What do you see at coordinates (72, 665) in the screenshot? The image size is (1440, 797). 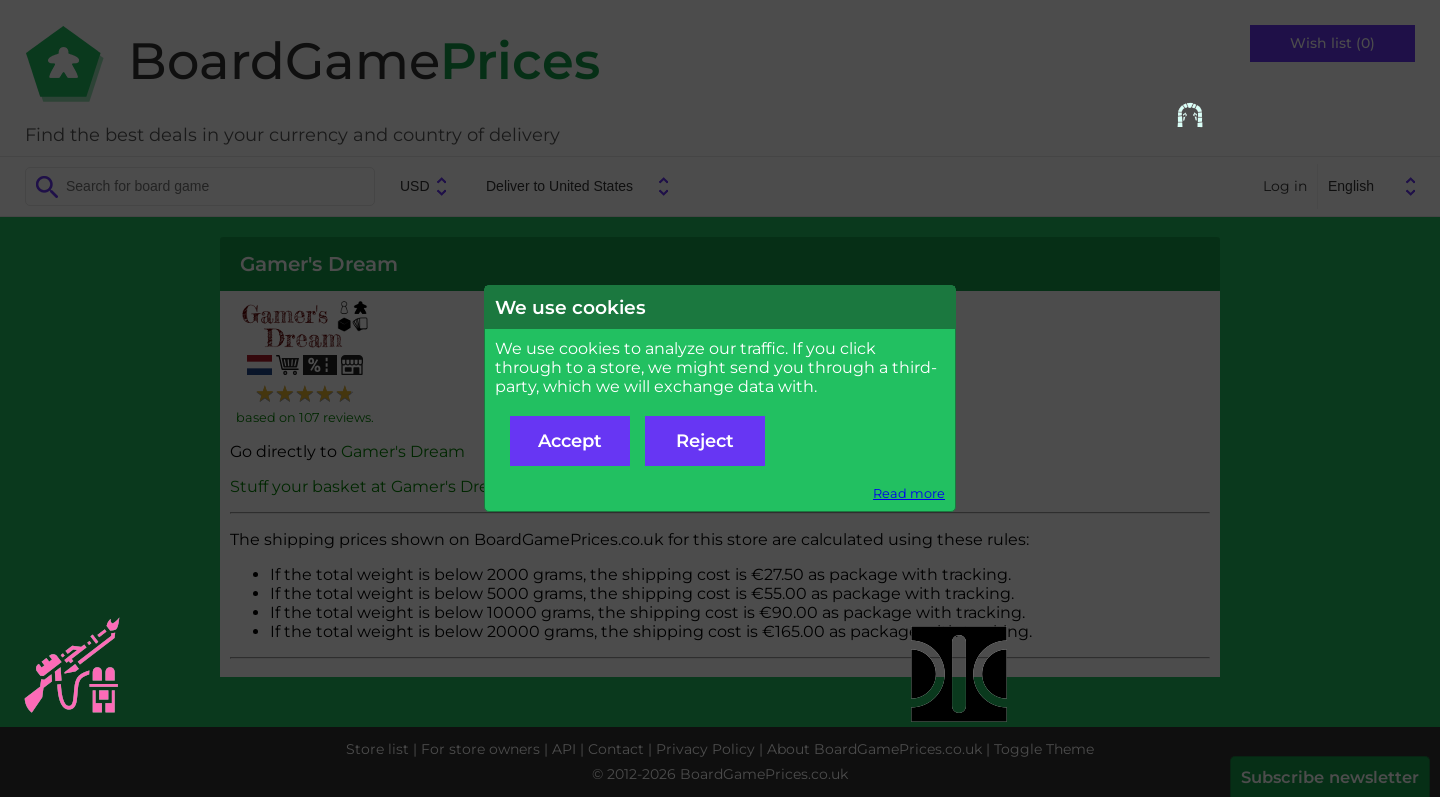 I see `select flamethrower weapon` at bounding box center [72, 665].